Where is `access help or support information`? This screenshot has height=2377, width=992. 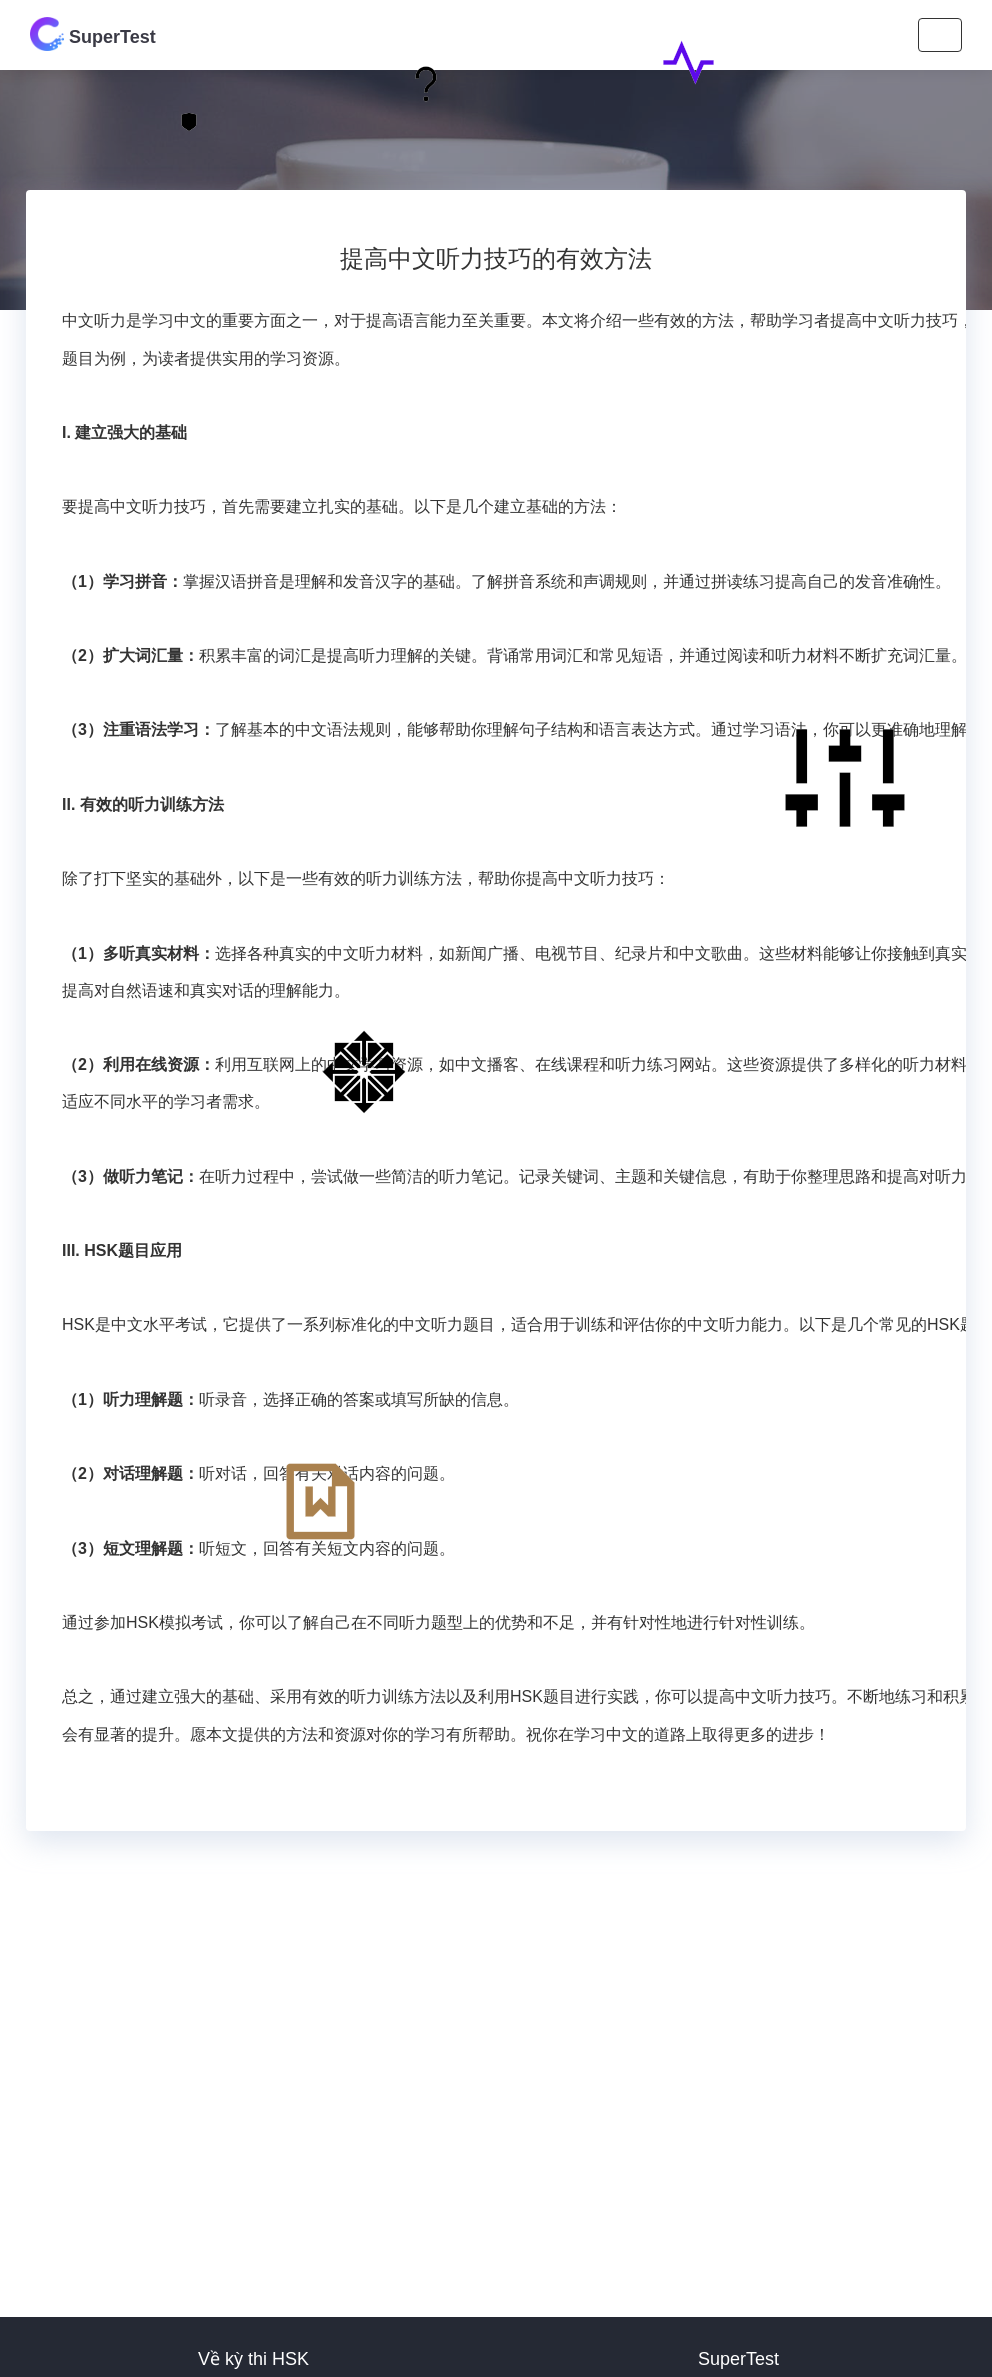
access help or support information is located at coordinates (426, 84).